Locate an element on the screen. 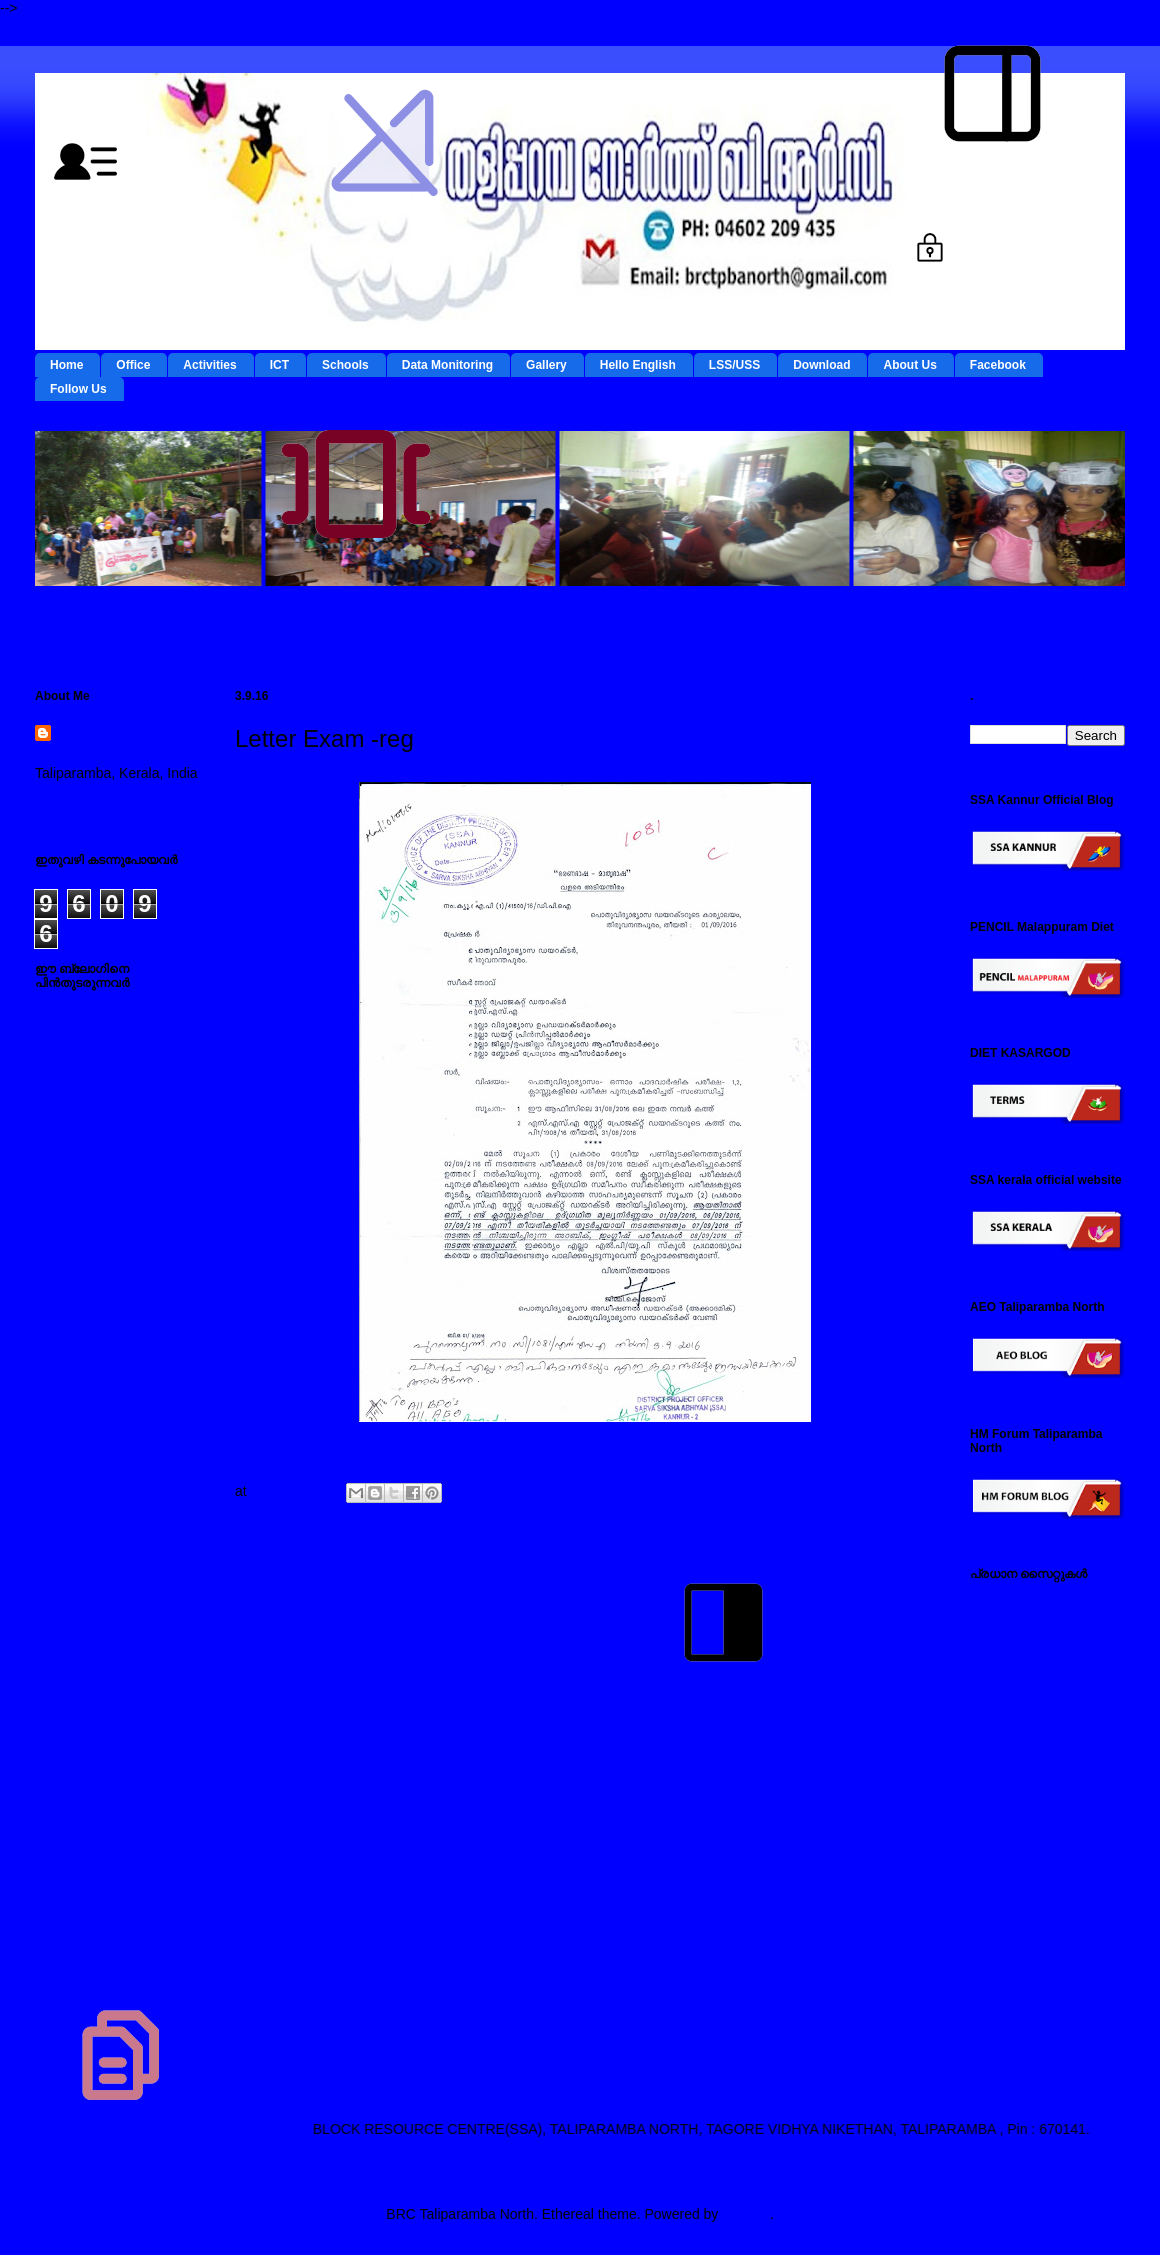  navigate through a horizontal image carousel is located at coordinates (356, 484).